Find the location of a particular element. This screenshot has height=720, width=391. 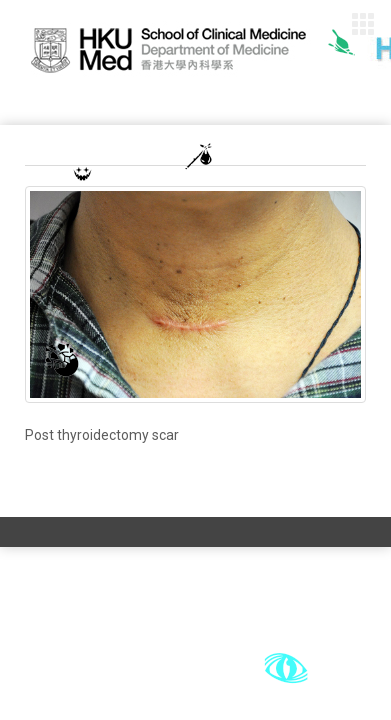

travel or journey-related game feature is located at coordinates (198, 156).